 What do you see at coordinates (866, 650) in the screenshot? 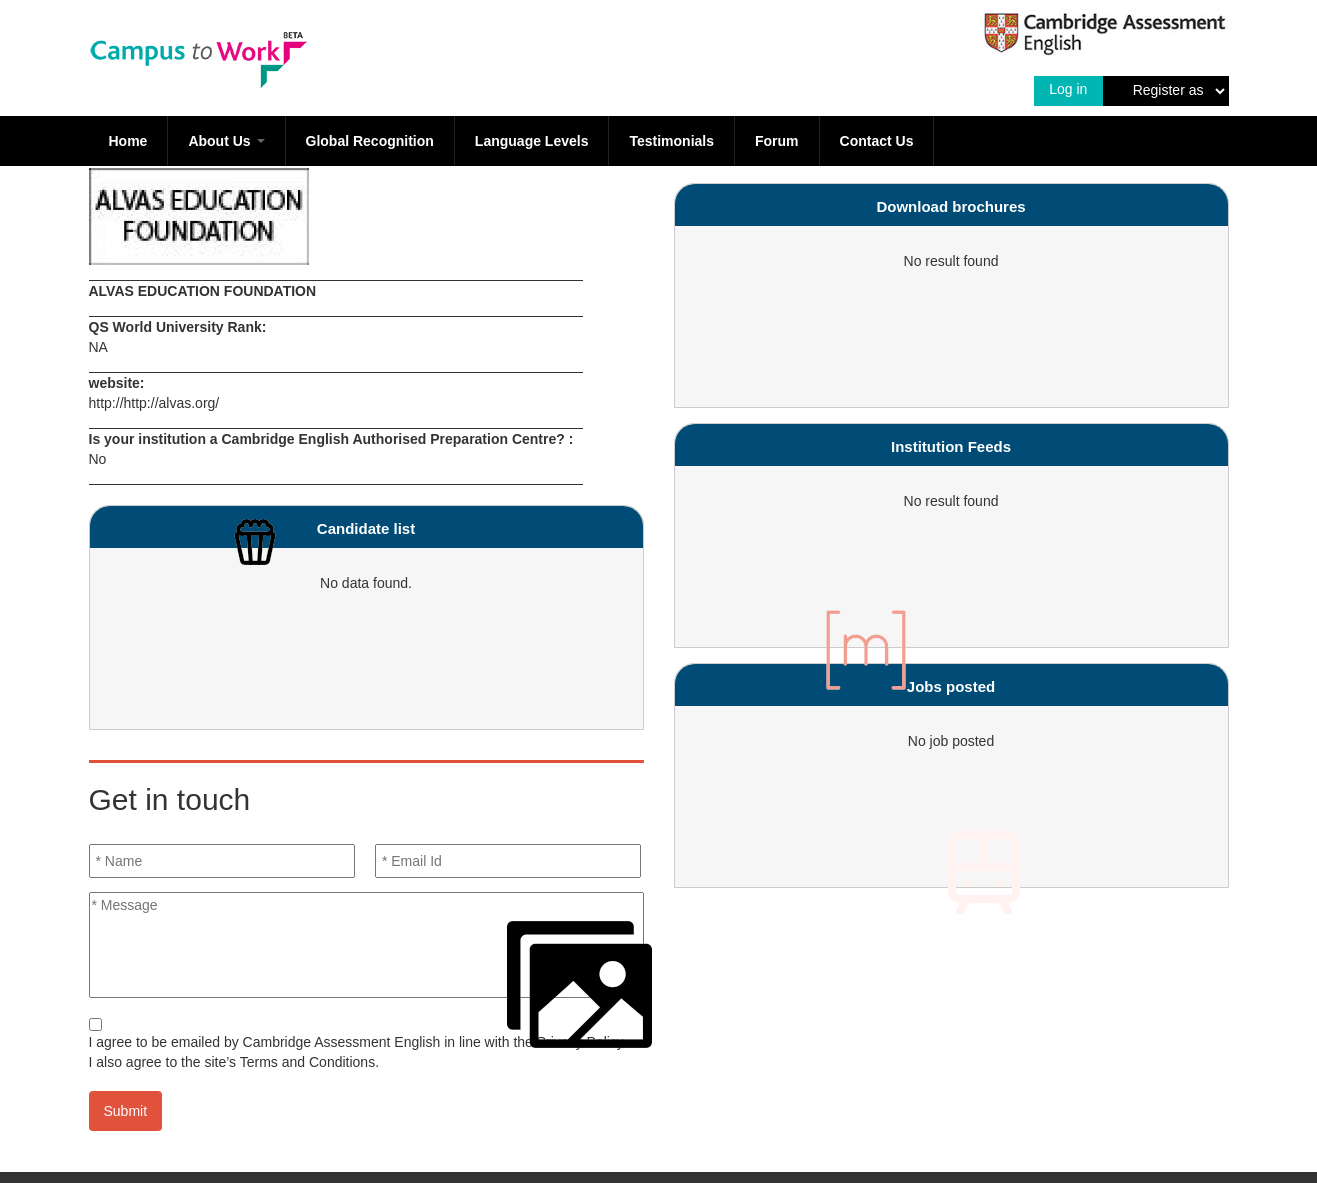
I see `link to Matrix messaging platform` at bounding box center [866, 650].